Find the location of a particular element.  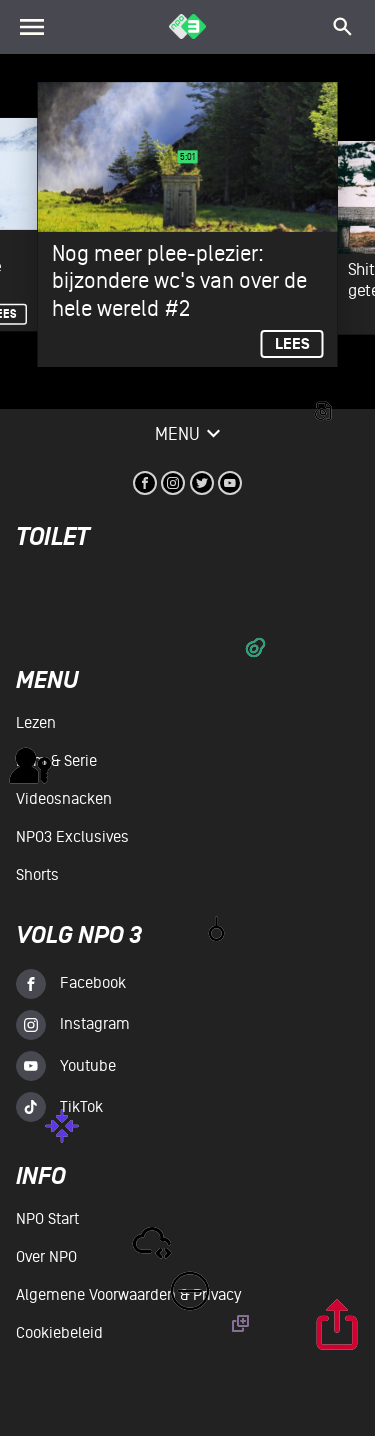

select avocado as a food preference or ingredient is located at coordinates (255, 647).